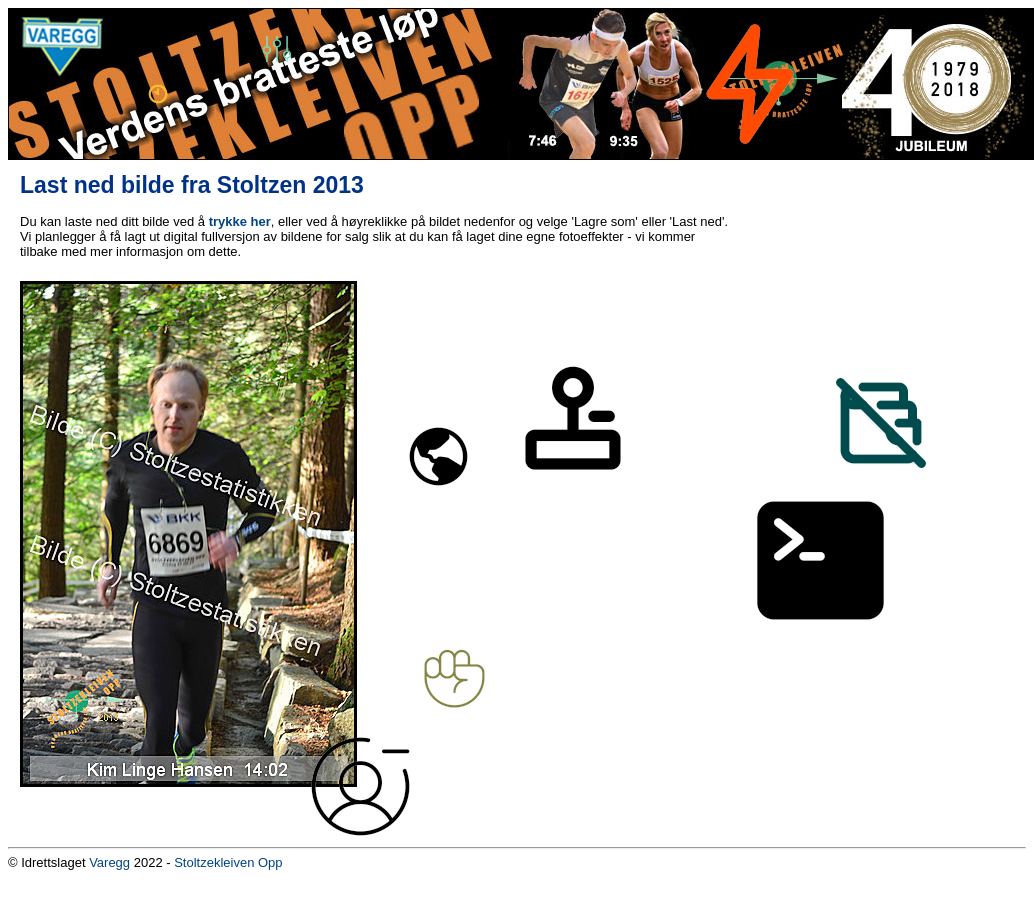 The height and width of the screenshot is (908, 1034). Describe the element at coordinates (454, 677) in the screenshot. I see `indicates solidarity or support action` at that location.